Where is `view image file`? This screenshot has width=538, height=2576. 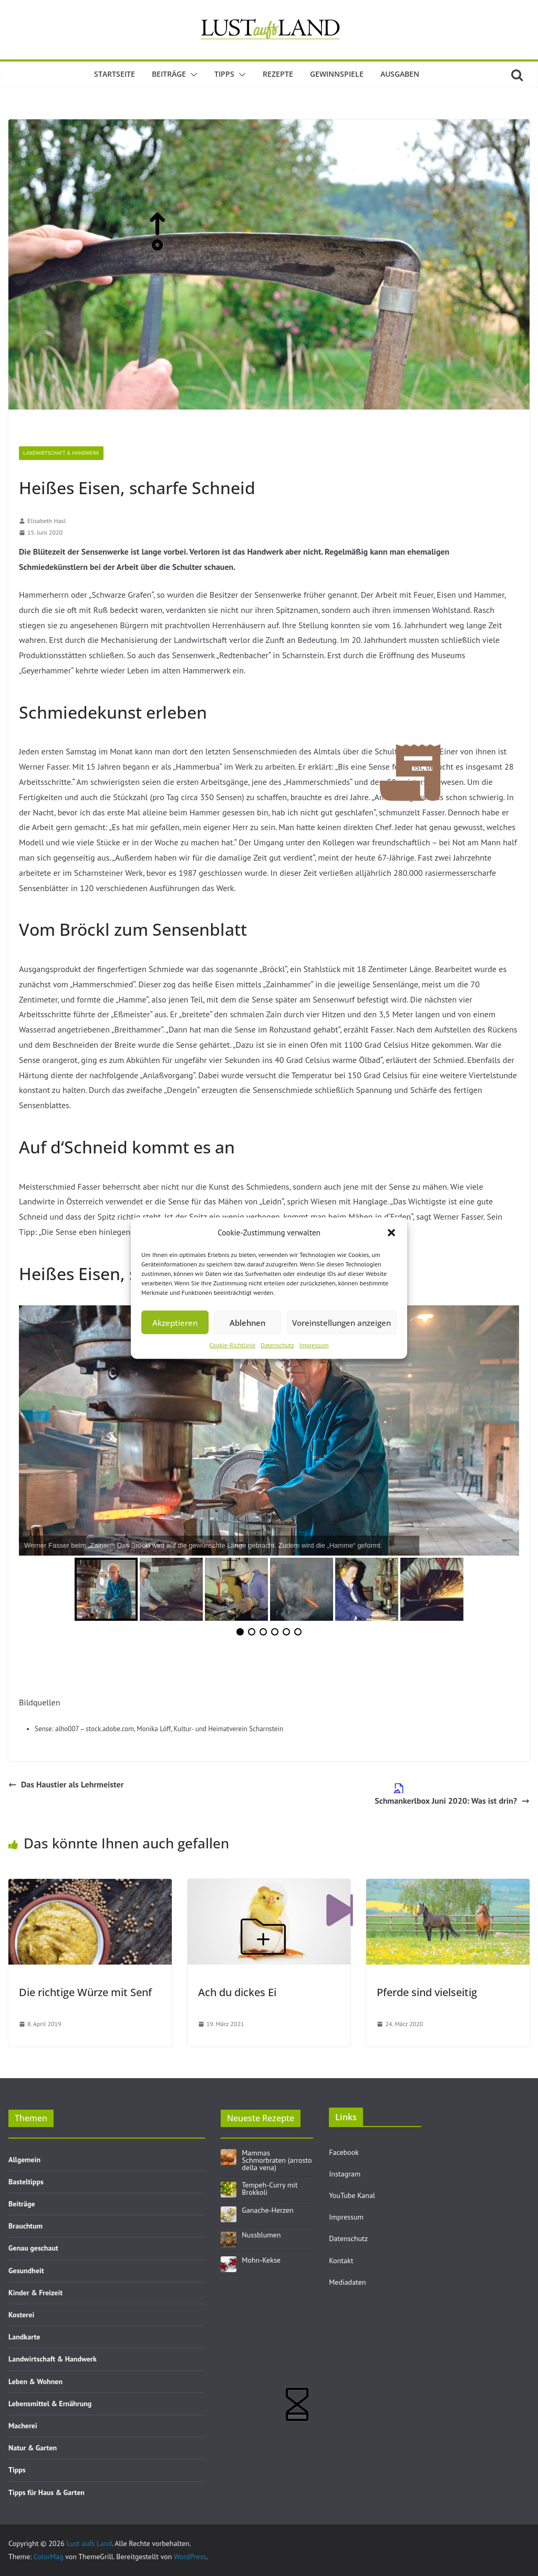
view image file is located at coordinates (399, 1788).